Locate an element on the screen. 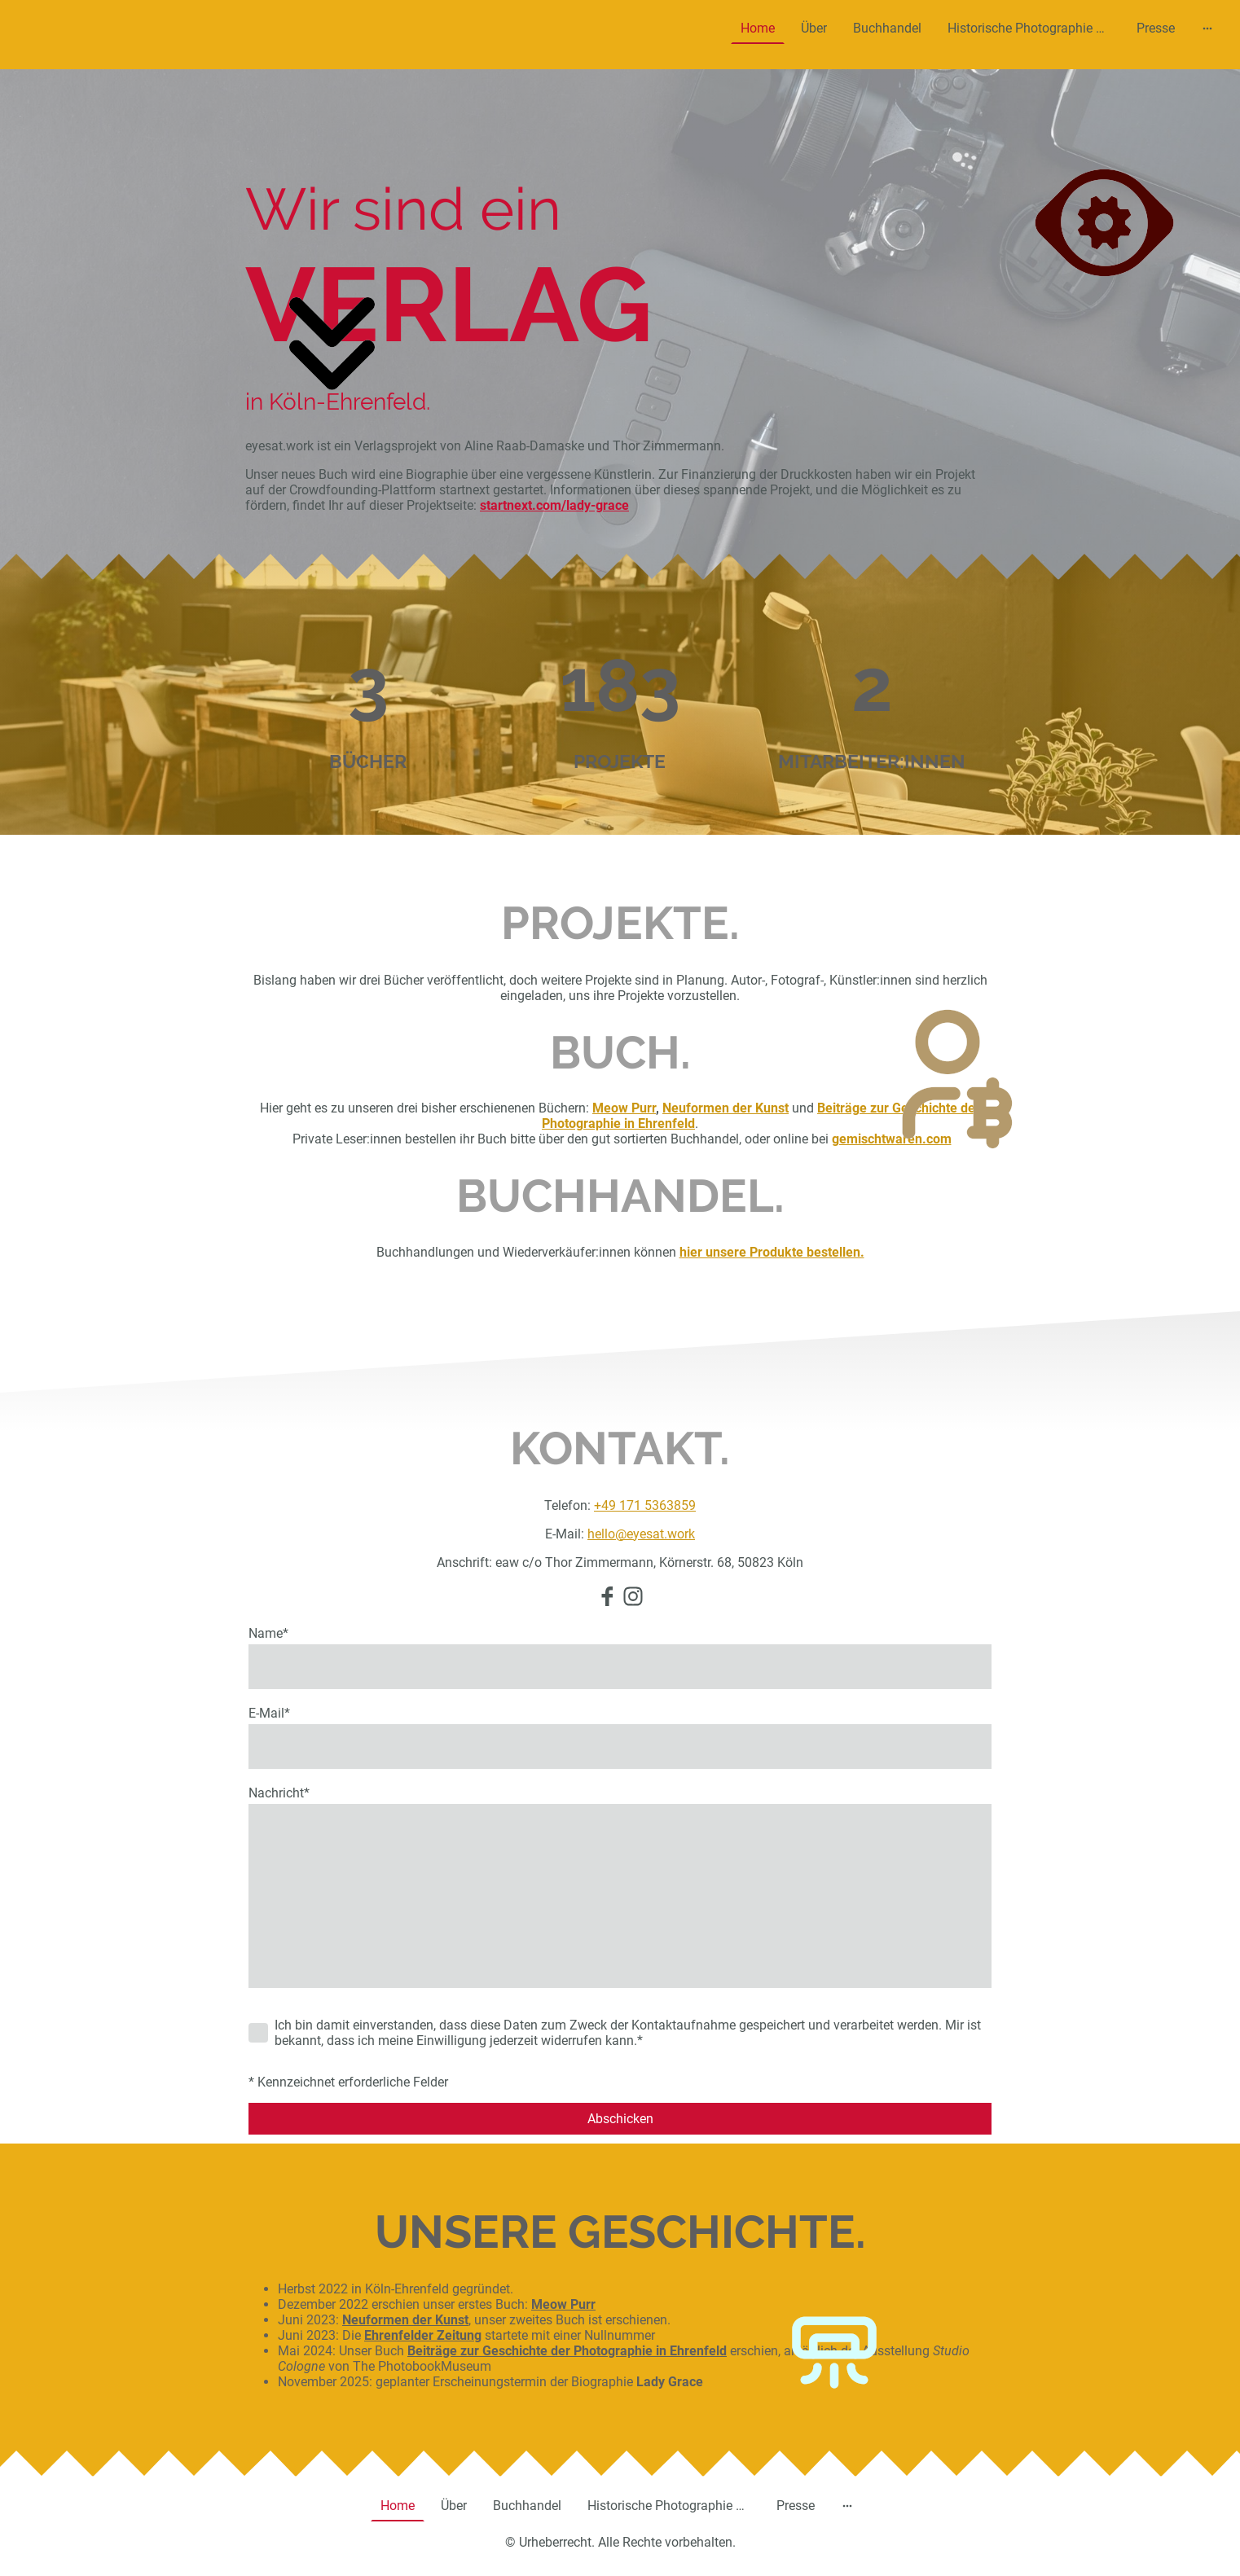  toggle air conditioning controls is located at coordinates (834, 2350).